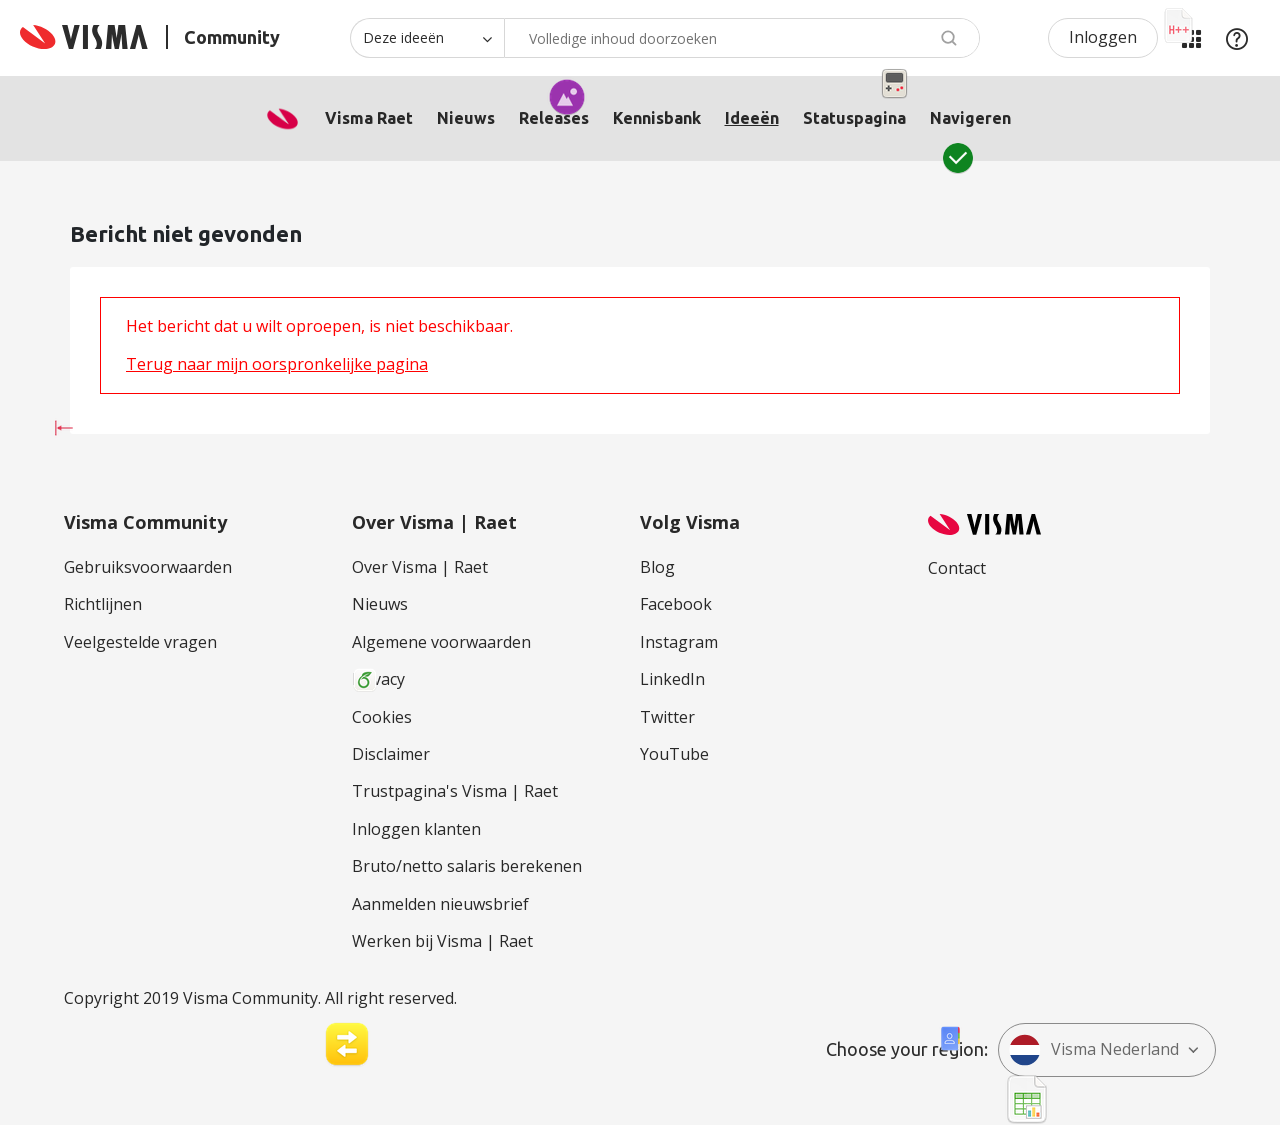  What do you see at coordinates (567, 97) in the screenshot?
I see `access your photo library` at bounding box center [567, 97].